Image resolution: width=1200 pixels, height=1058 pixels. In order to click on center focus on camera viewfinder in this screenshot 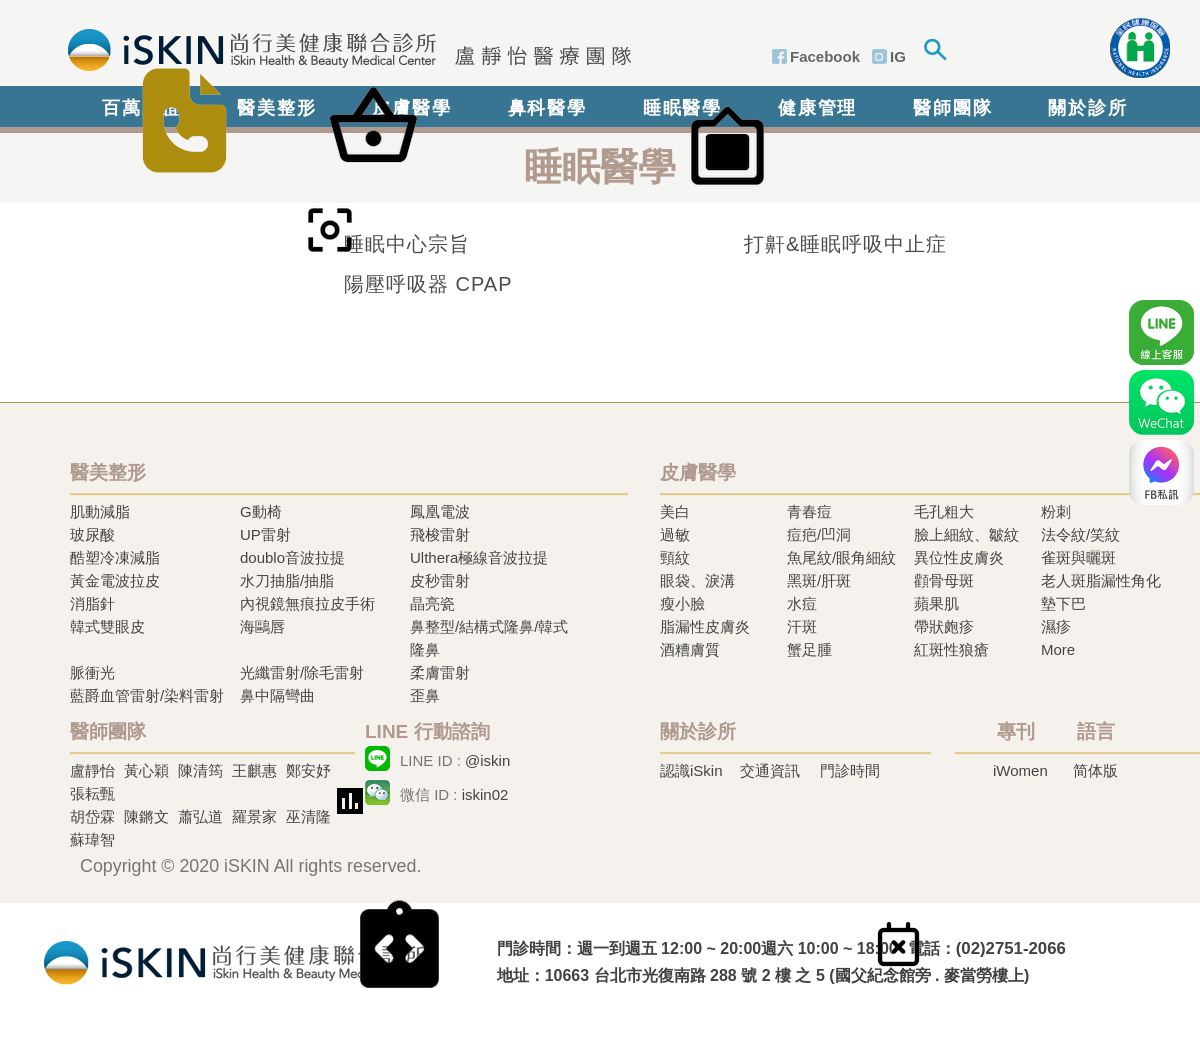, I will do `click(330, 230)`.